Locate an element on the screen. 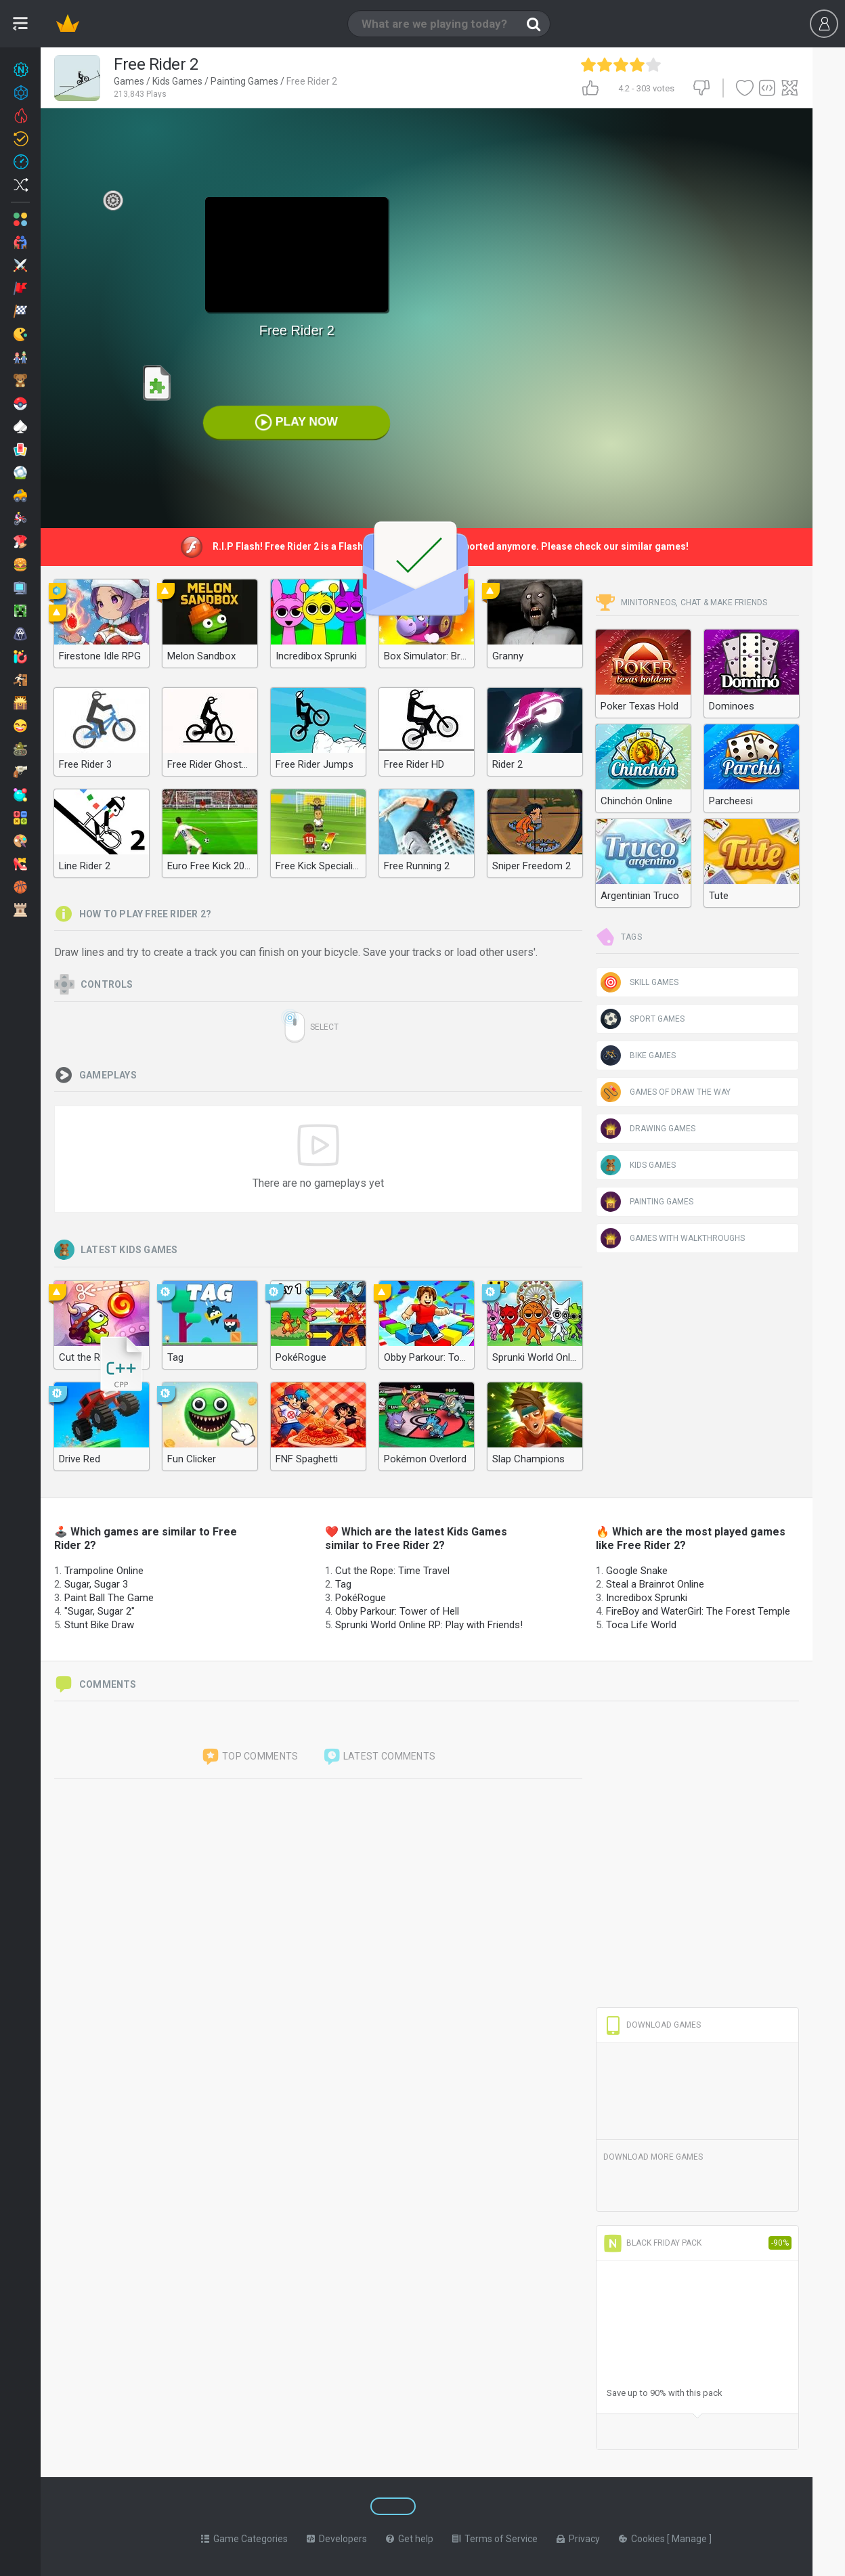 The width and height of the screenshot is (845, 2576). open settings or preferences is located at coordinates (113, 200).